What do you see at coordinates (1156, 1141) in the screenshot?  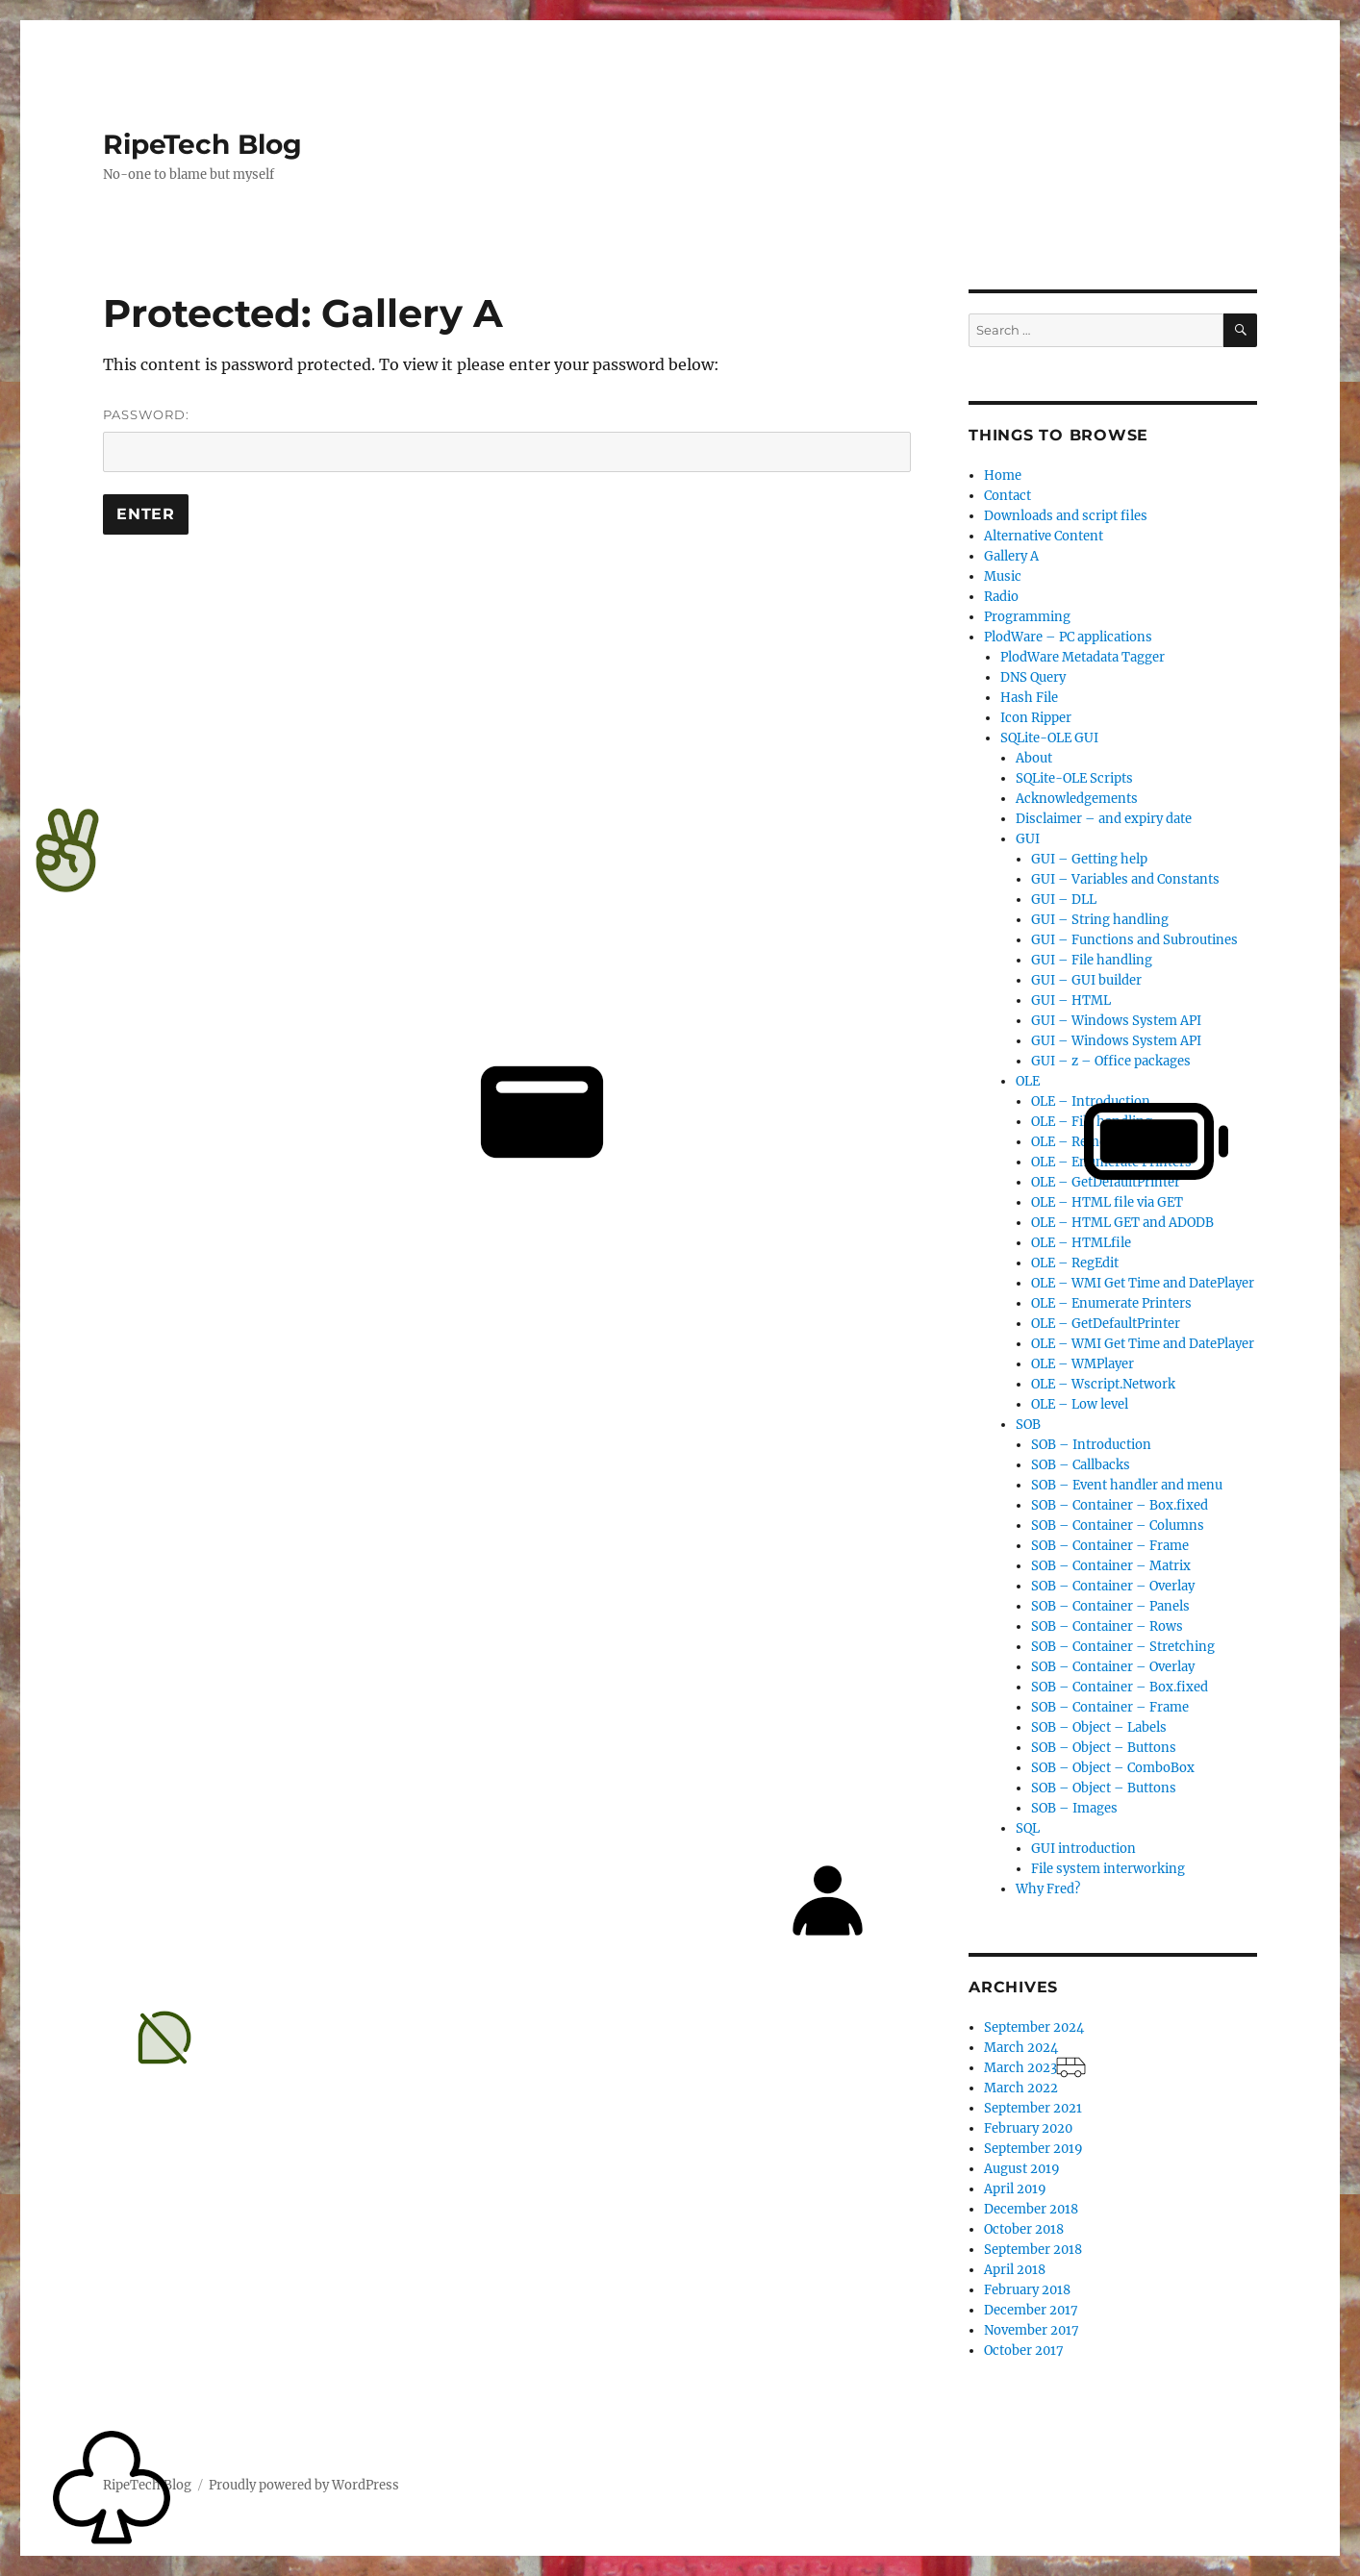 I see `indicates battery is fully charged` at bounding box center [1156, 1141].